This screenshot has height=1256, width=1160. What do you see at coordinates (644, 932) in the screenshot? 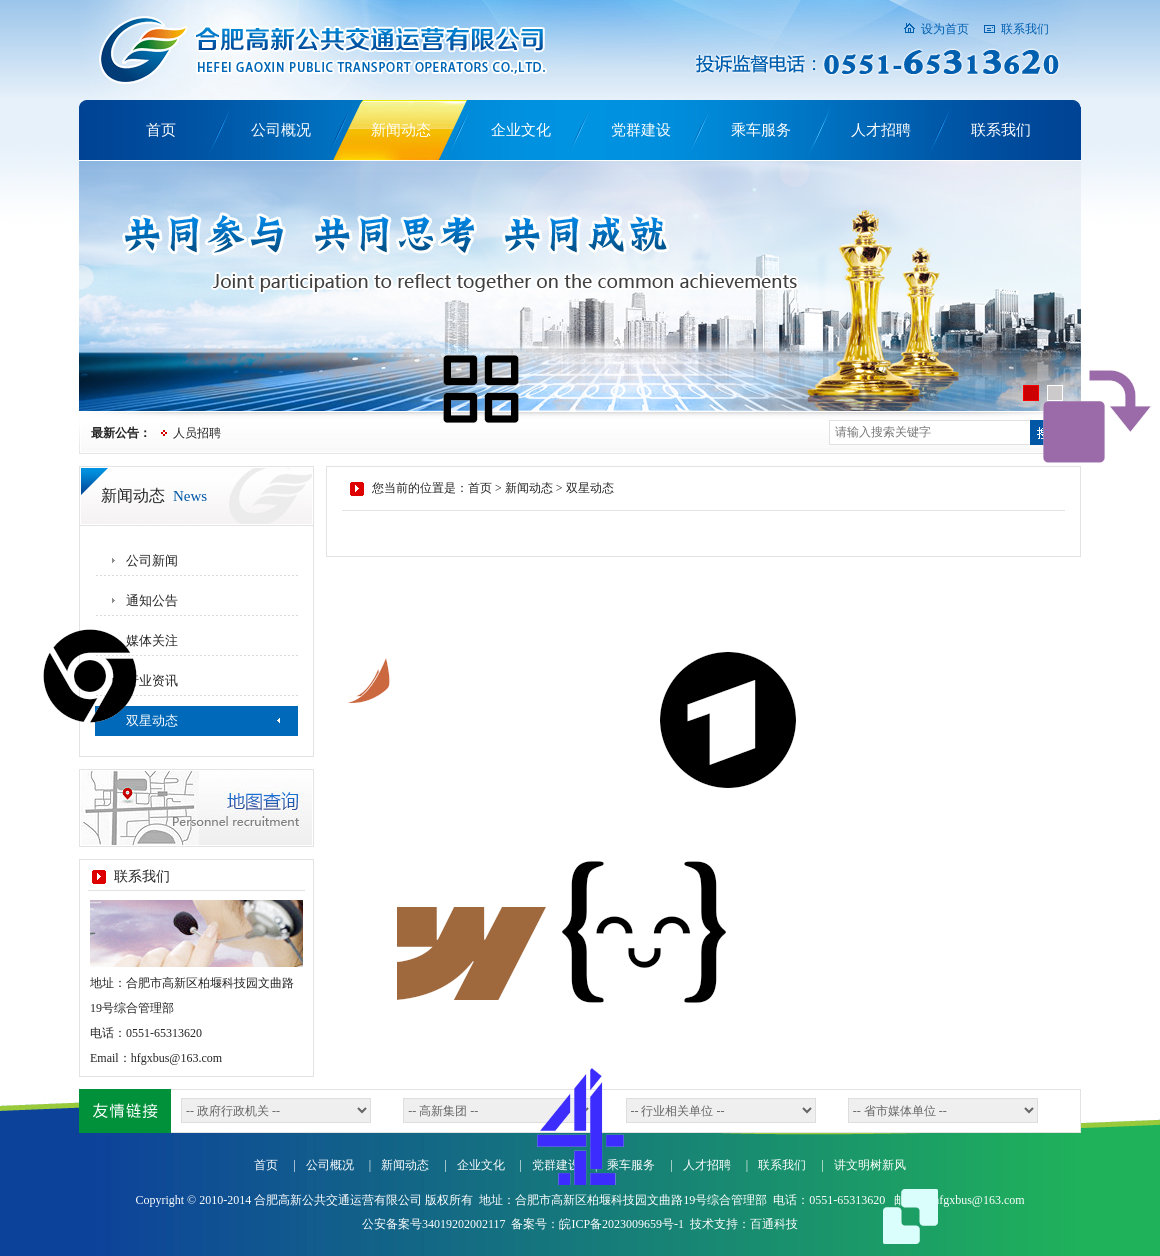
I see `visit exercism coding practice platform` at bounding box center [644, 932].